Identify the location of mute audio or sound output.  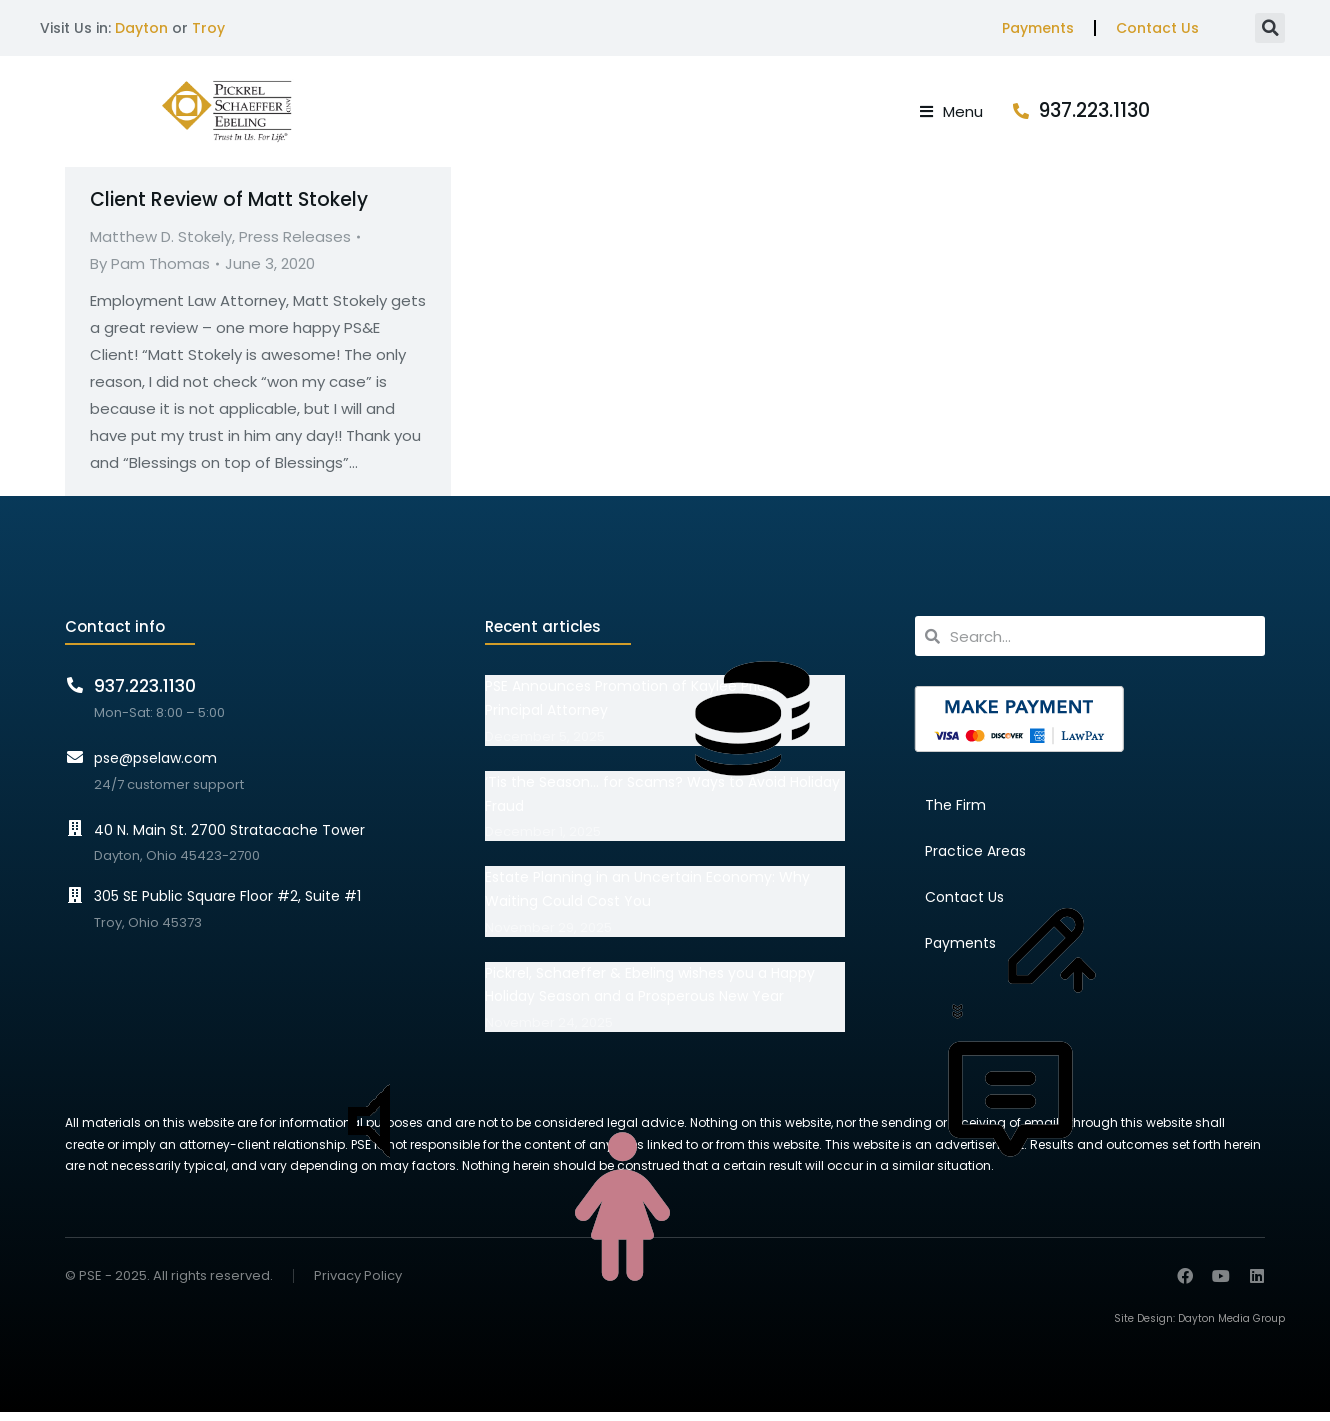
(371, 1121).